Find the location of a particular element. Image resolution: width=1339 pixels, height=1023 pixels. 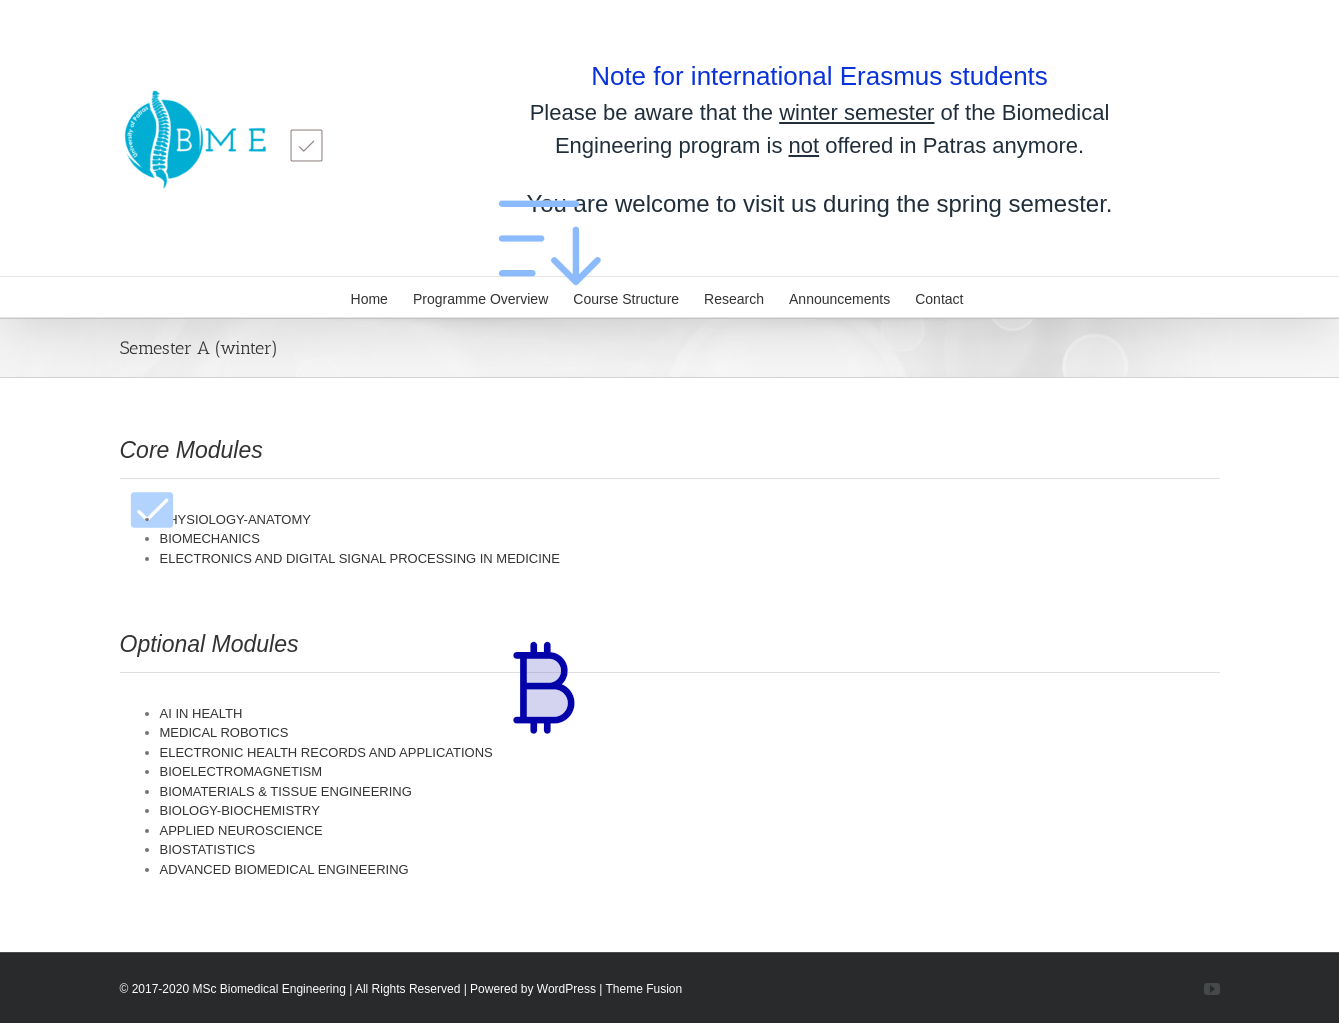

view bitcoin balance or wallet is located at coordinates (540, 689).